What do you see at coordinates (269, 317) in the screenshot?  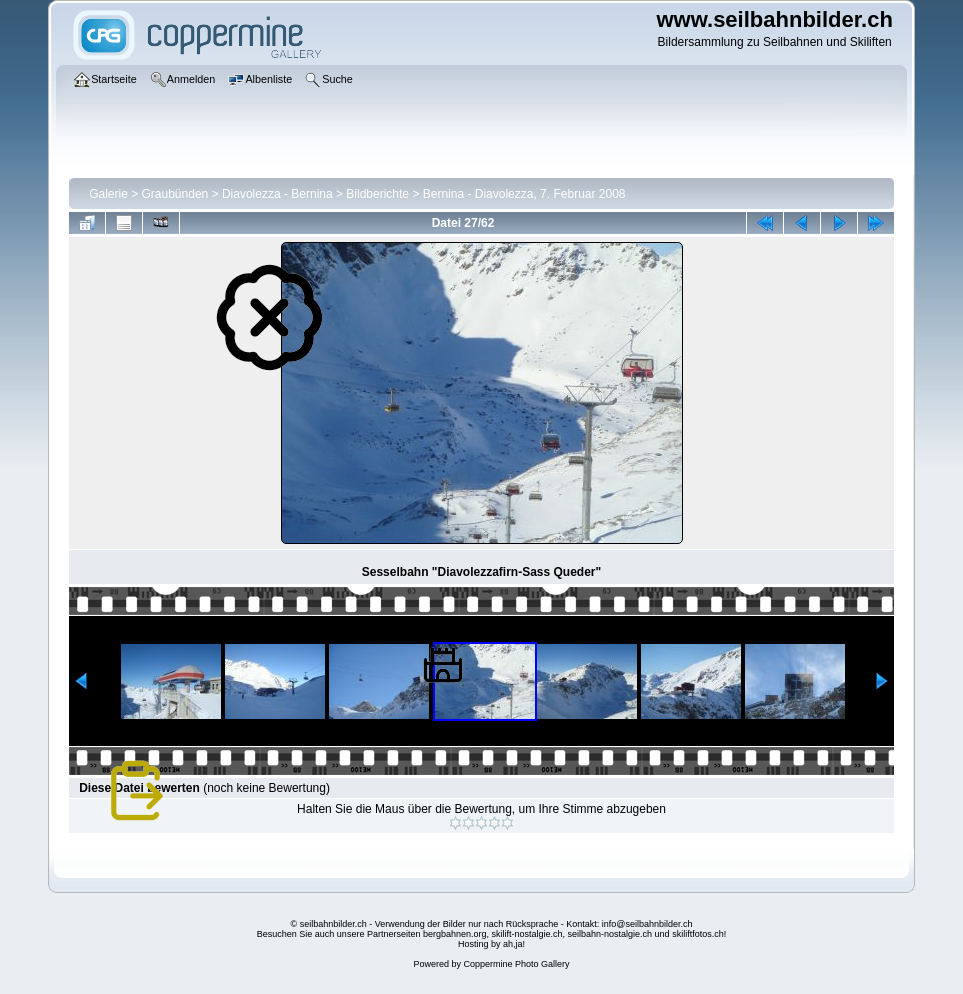 I see `remove or revoke a badge` at bounding box center [269, 317].